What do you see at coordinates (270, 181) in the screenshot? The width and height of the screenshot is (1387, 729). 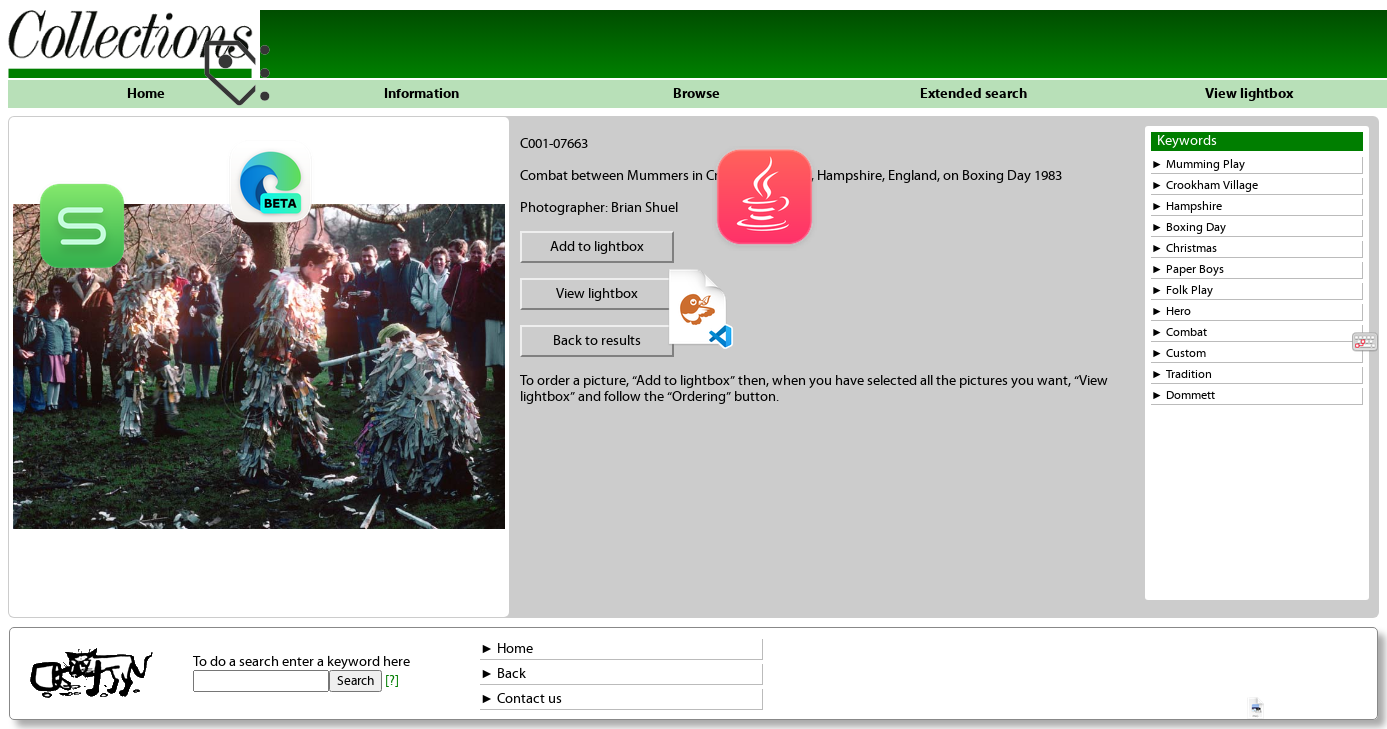 I see `open microsoft edge beta browser` at bounding box center [270, 181].